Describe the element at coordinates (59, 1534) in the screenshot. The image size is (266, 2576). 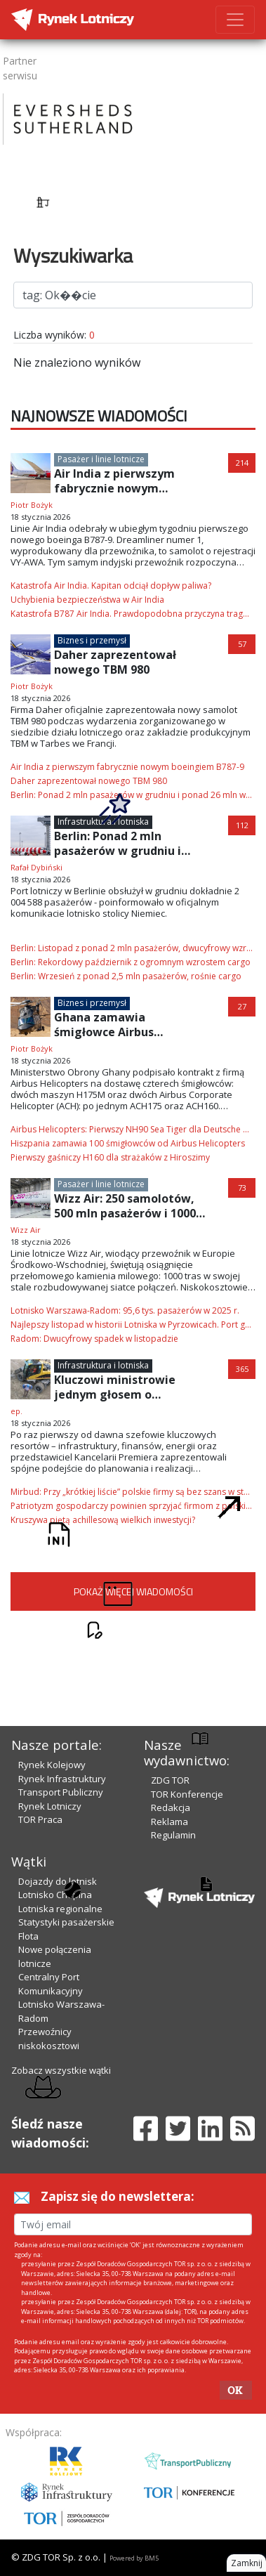
I see `view or open an INI configuration file` at that location.